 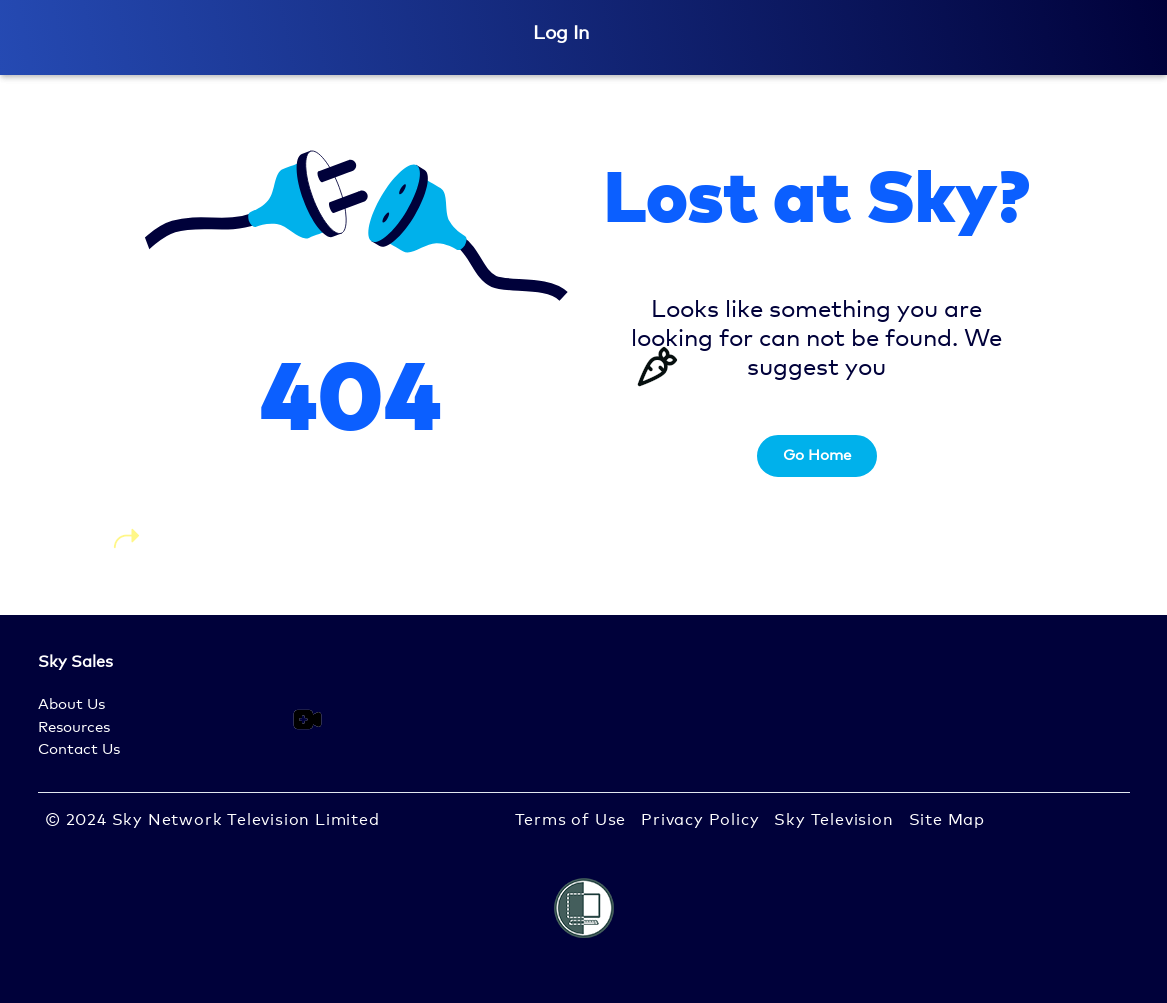 I want to click on start a new video recording, so click(x=307, y=719).